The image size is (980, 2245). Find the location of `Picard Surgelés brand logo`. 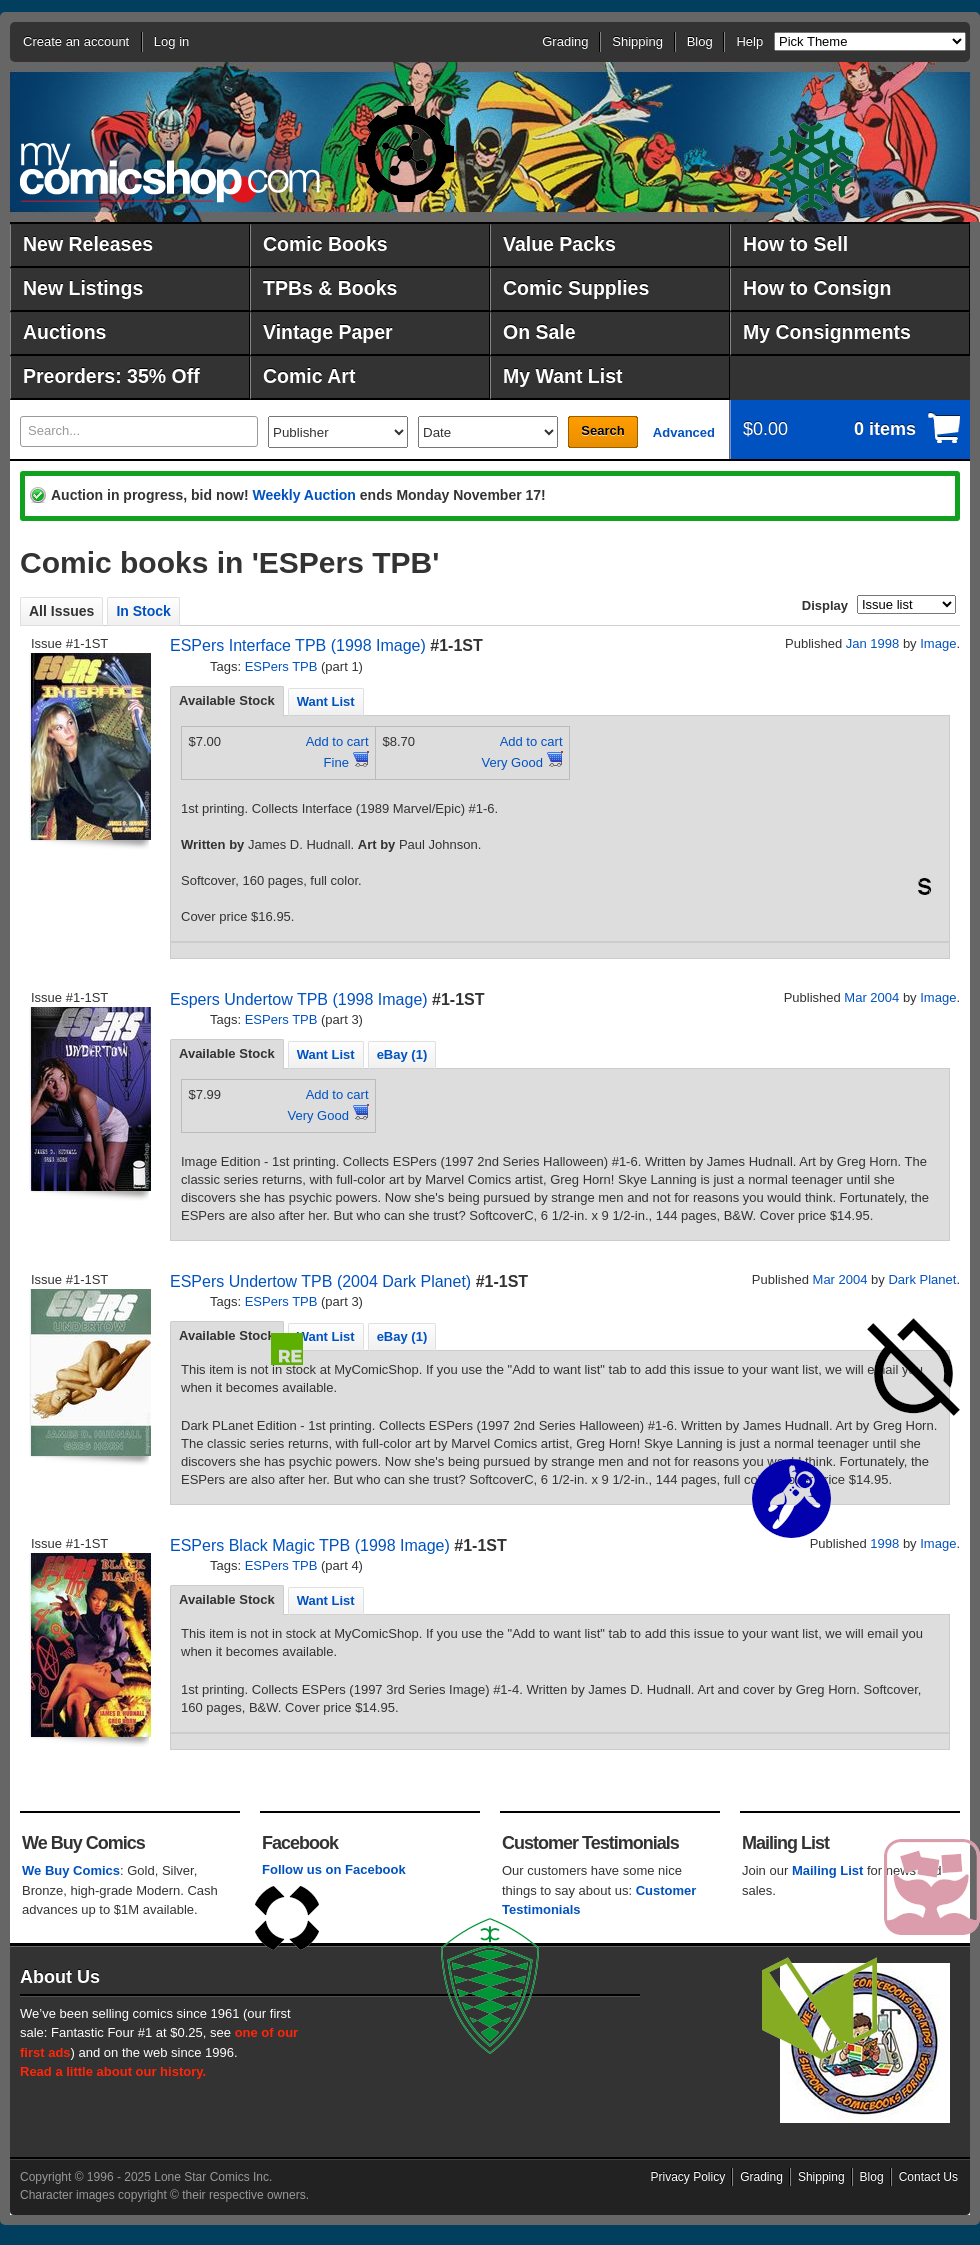

Picard Surgelés brand logo is located at coordinates (811, 166).